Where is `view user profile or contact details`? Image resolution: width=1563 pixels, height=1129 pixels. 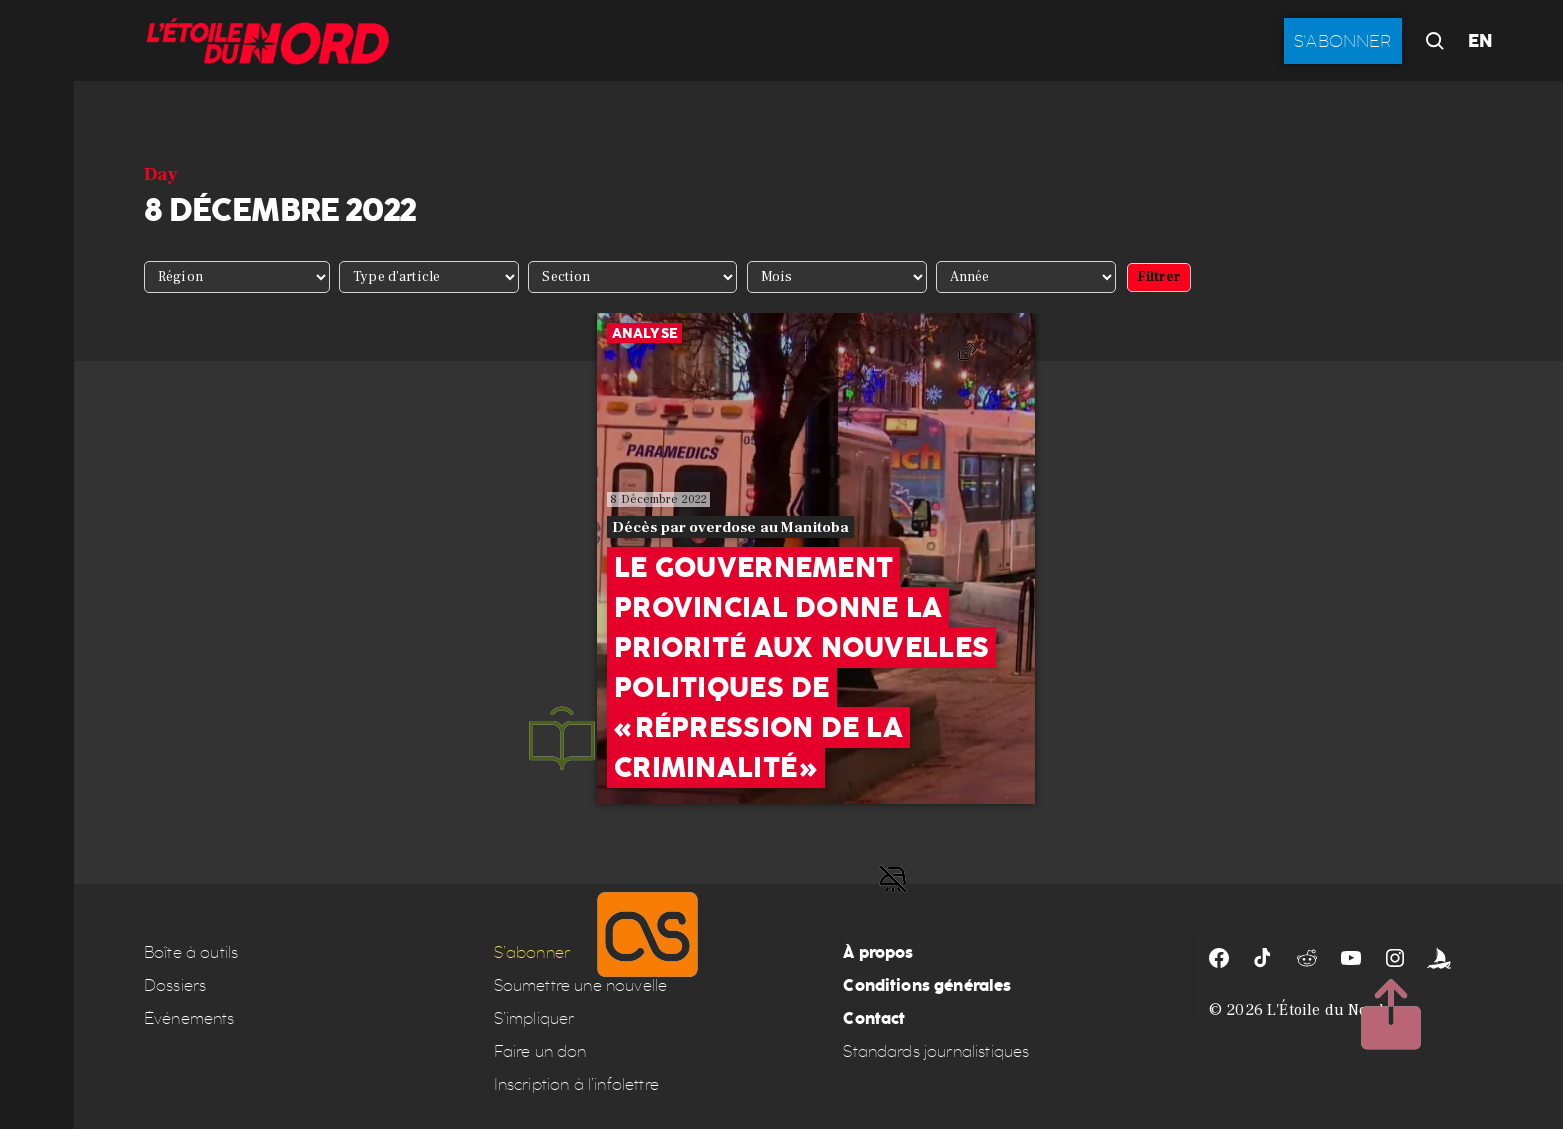
view user profile or contact details is located at coordinates (562, 737).